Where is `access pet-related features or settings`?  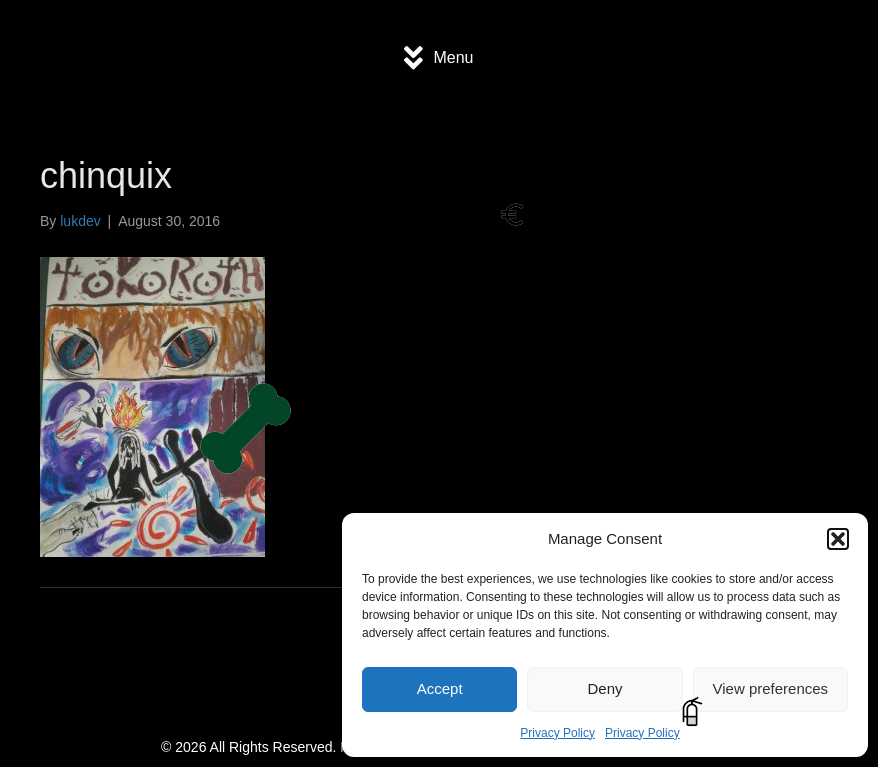
access pet-related features or settings is located at coordinates (245, 428).